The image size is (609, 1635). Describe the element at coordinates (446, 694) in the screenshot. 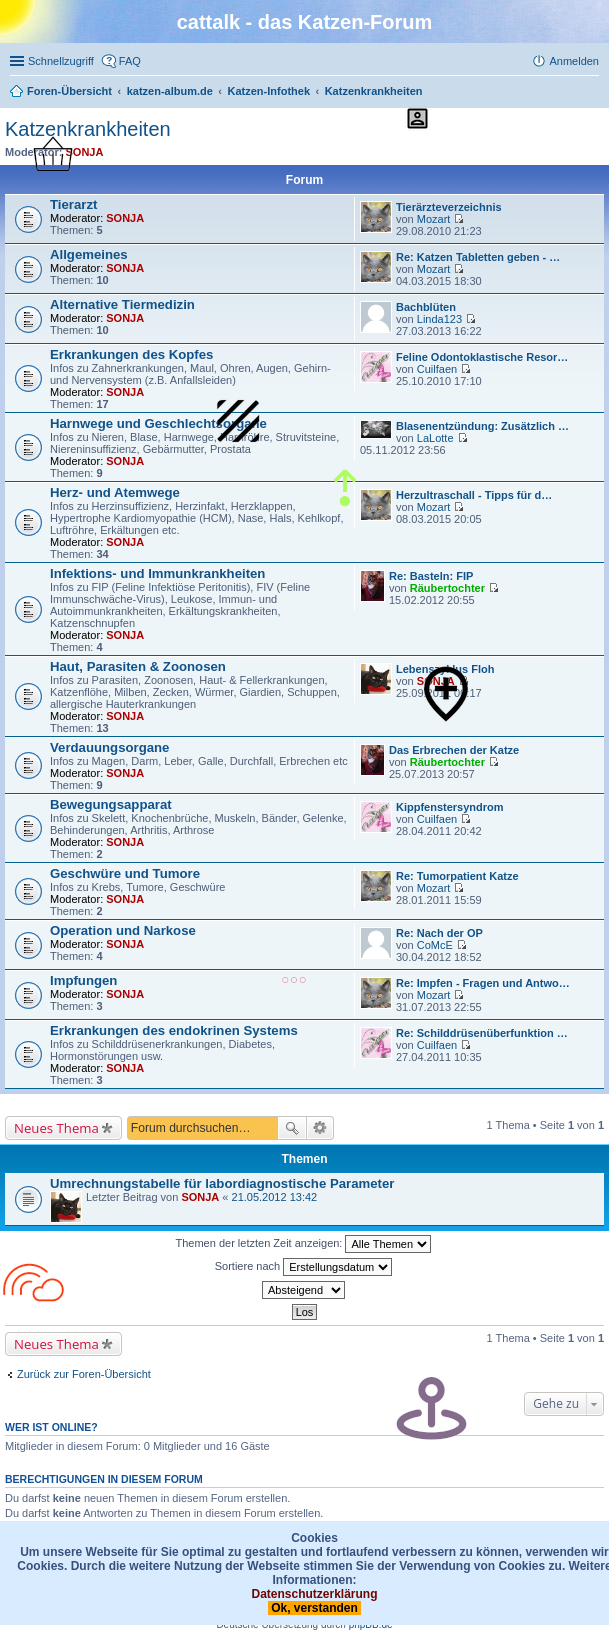

I see `add a new location pin` at that location.